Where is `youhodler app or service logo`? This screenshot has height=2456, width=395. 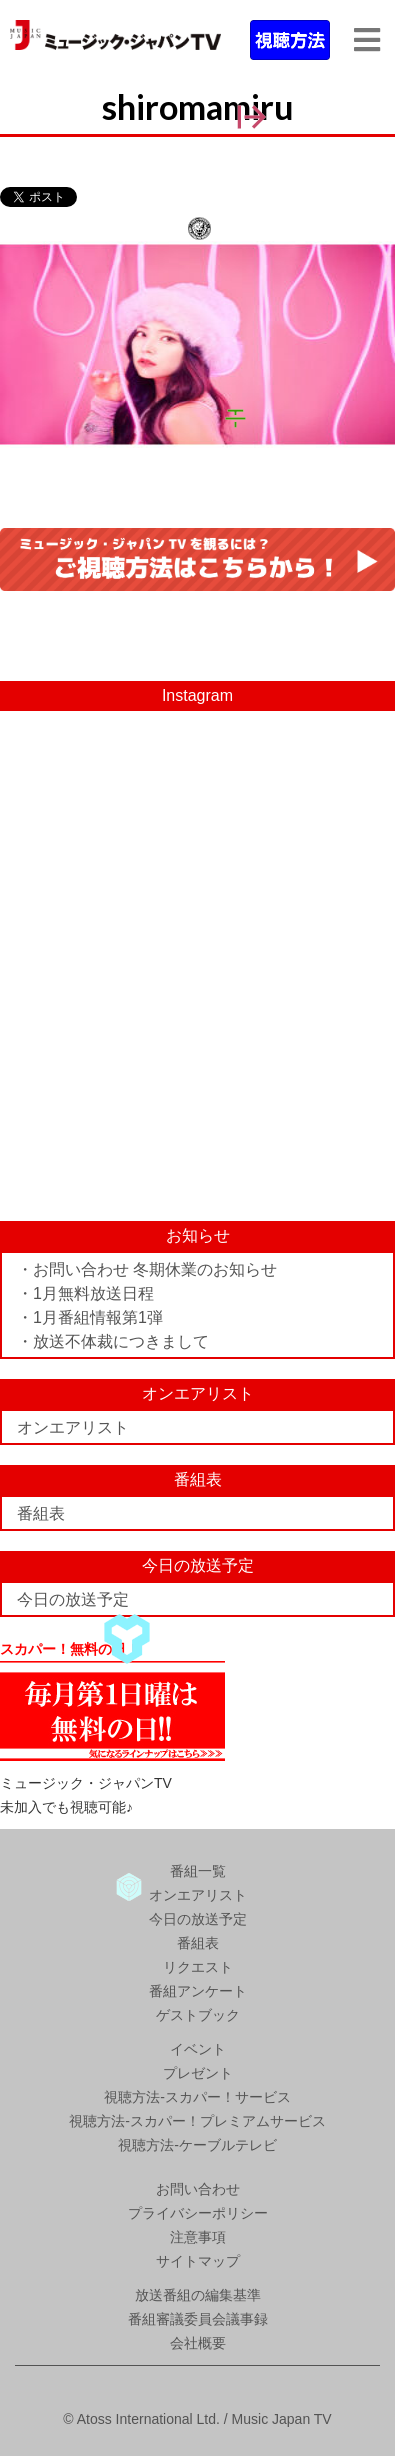 youhodler app or service logo is located at coordinates (127, 1639).